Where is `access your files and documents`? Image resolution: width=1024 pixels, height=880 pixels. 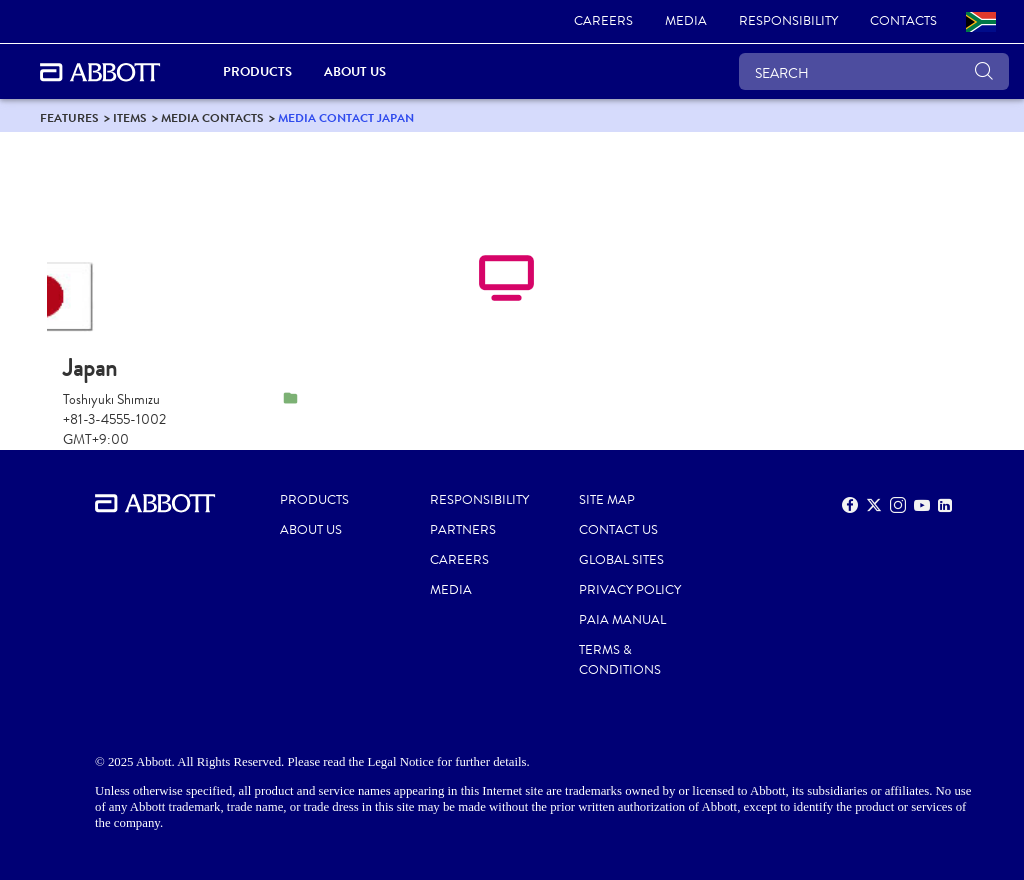
access your files and documents is located at coordinates (290, 398).